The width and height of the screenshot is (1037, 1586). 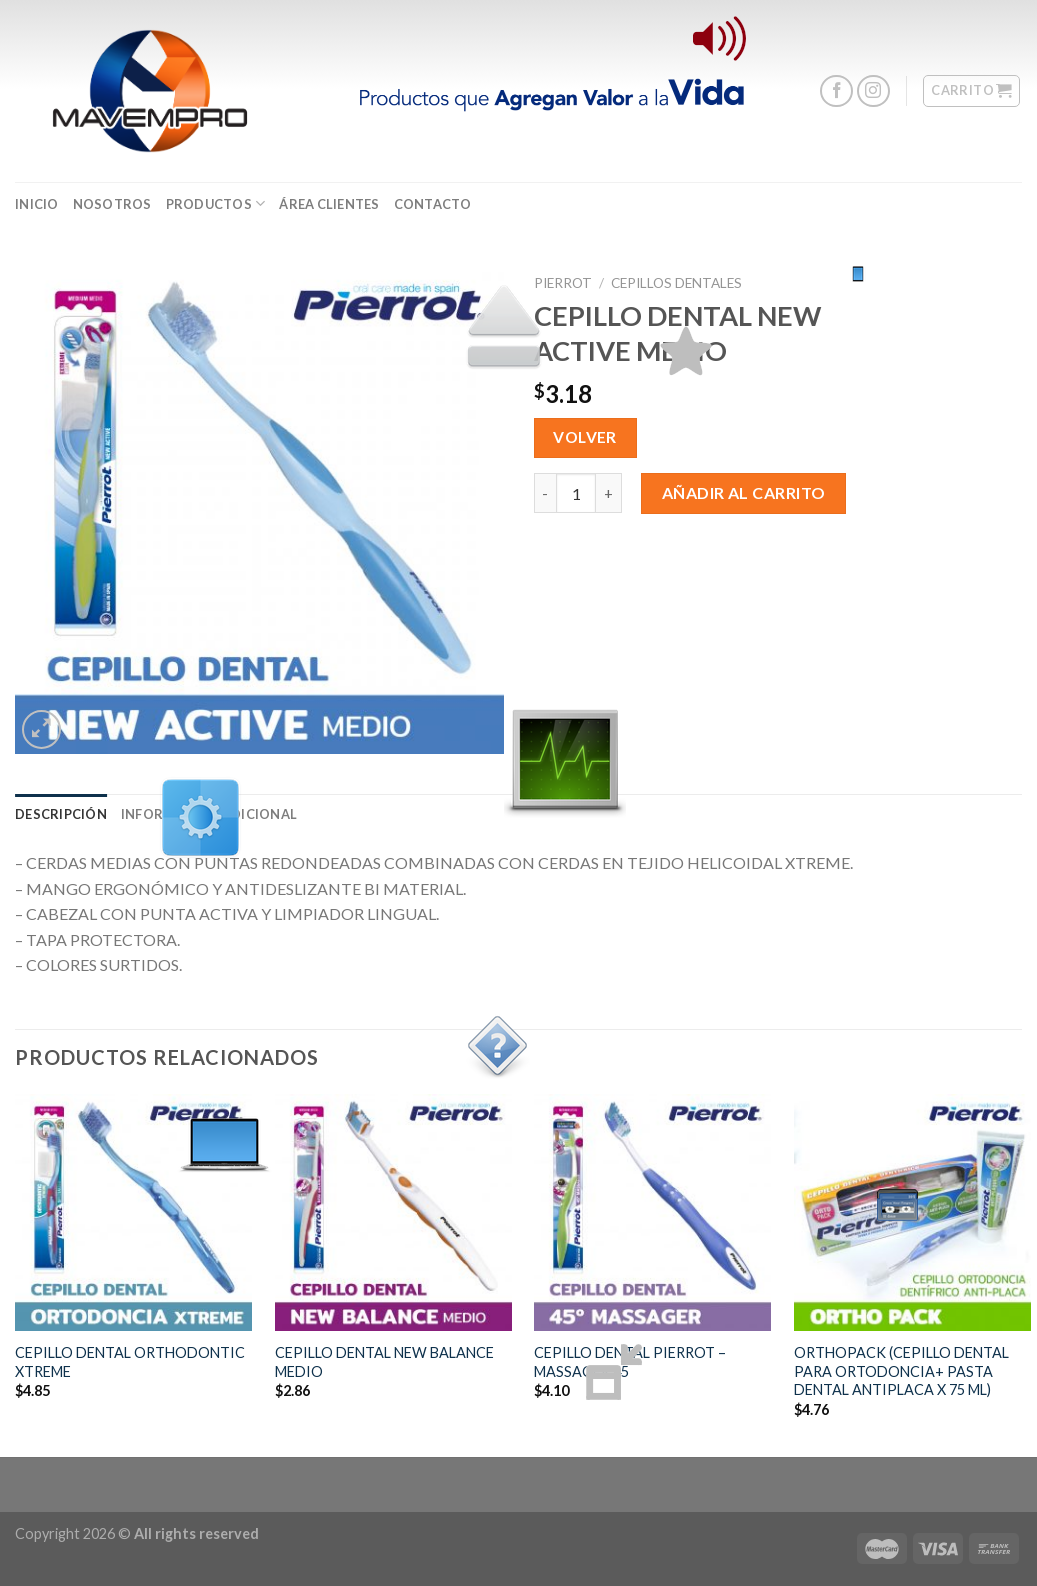 What do you see at coordinates (858, 274) in the screenshot?
I see `iPad device connected to this computer` at bounding box center [858, 274].